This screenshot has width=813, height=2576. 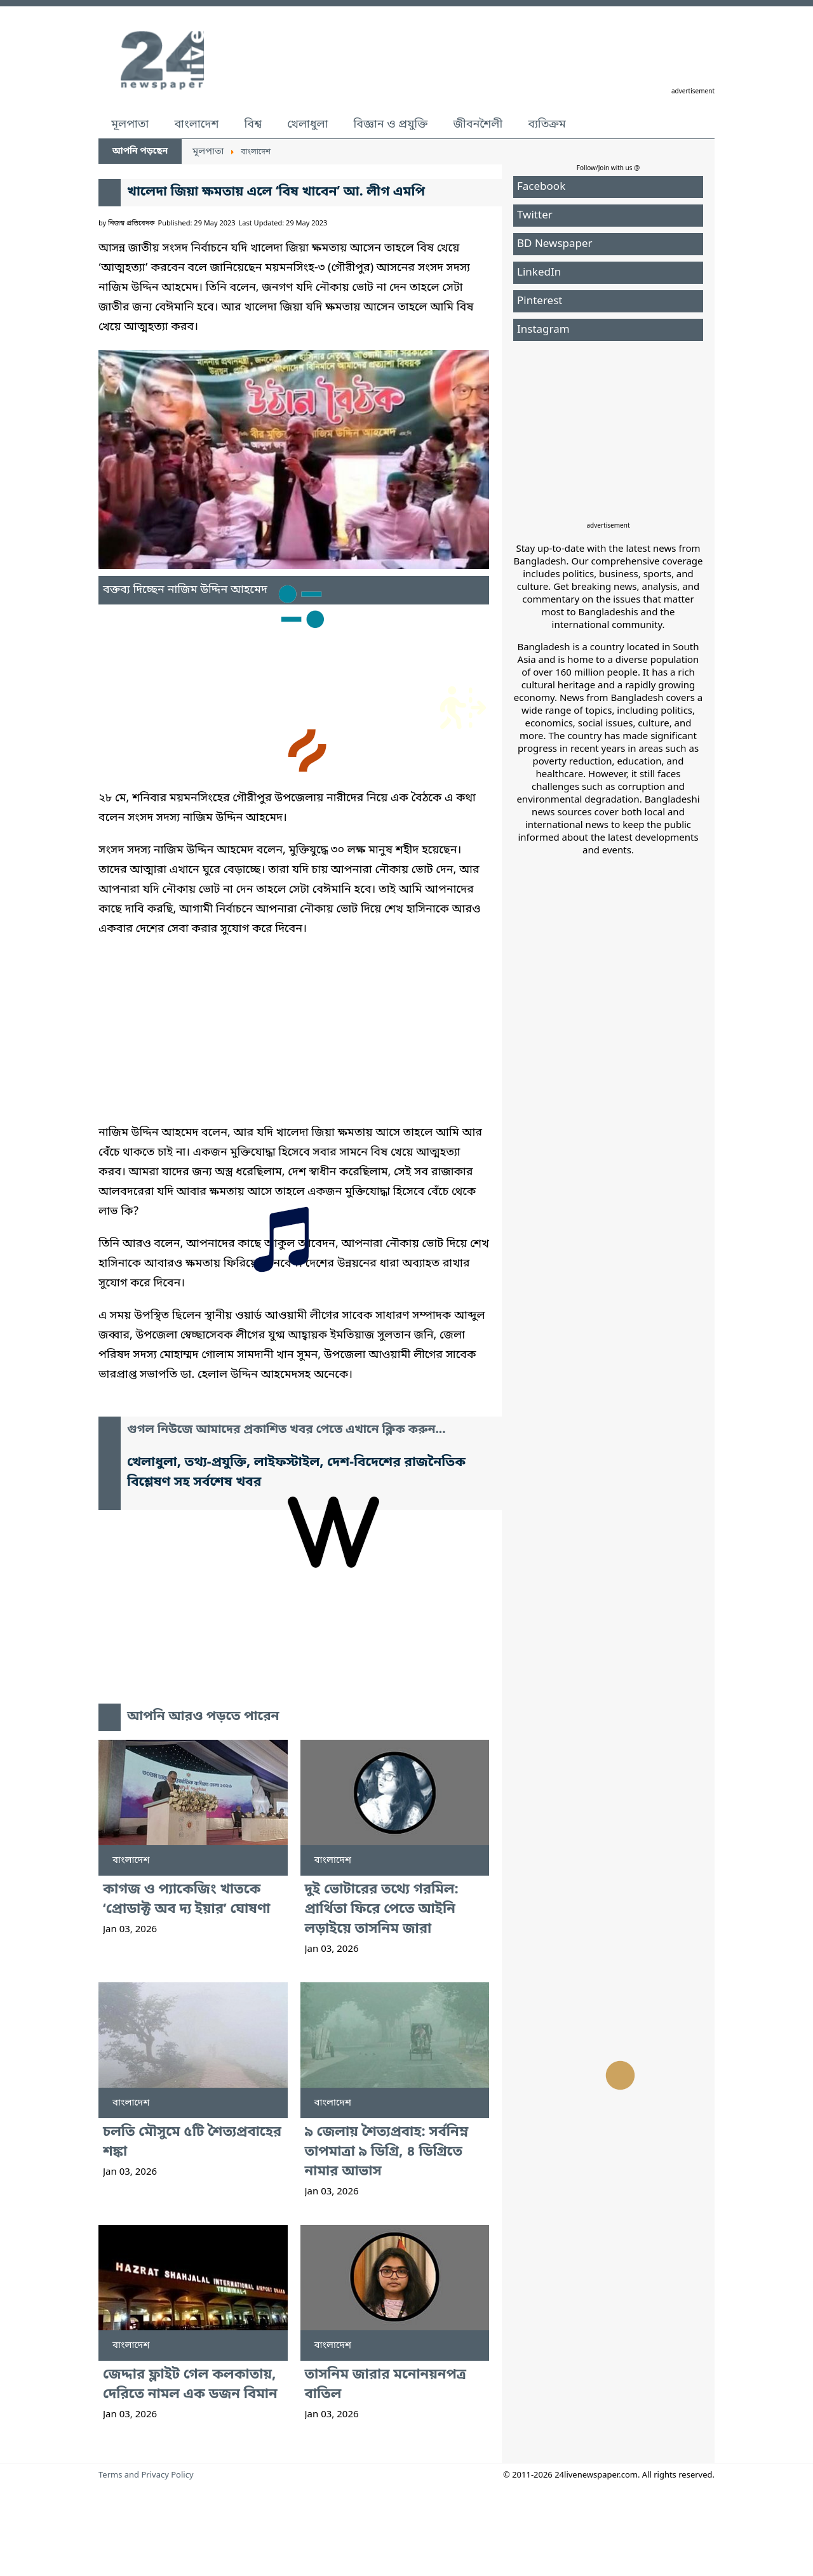 What do you see at coordinates (620, 2075) in the screenshot?
I see `indicates an unread notification or new item` at bounding box center [620, 2075].